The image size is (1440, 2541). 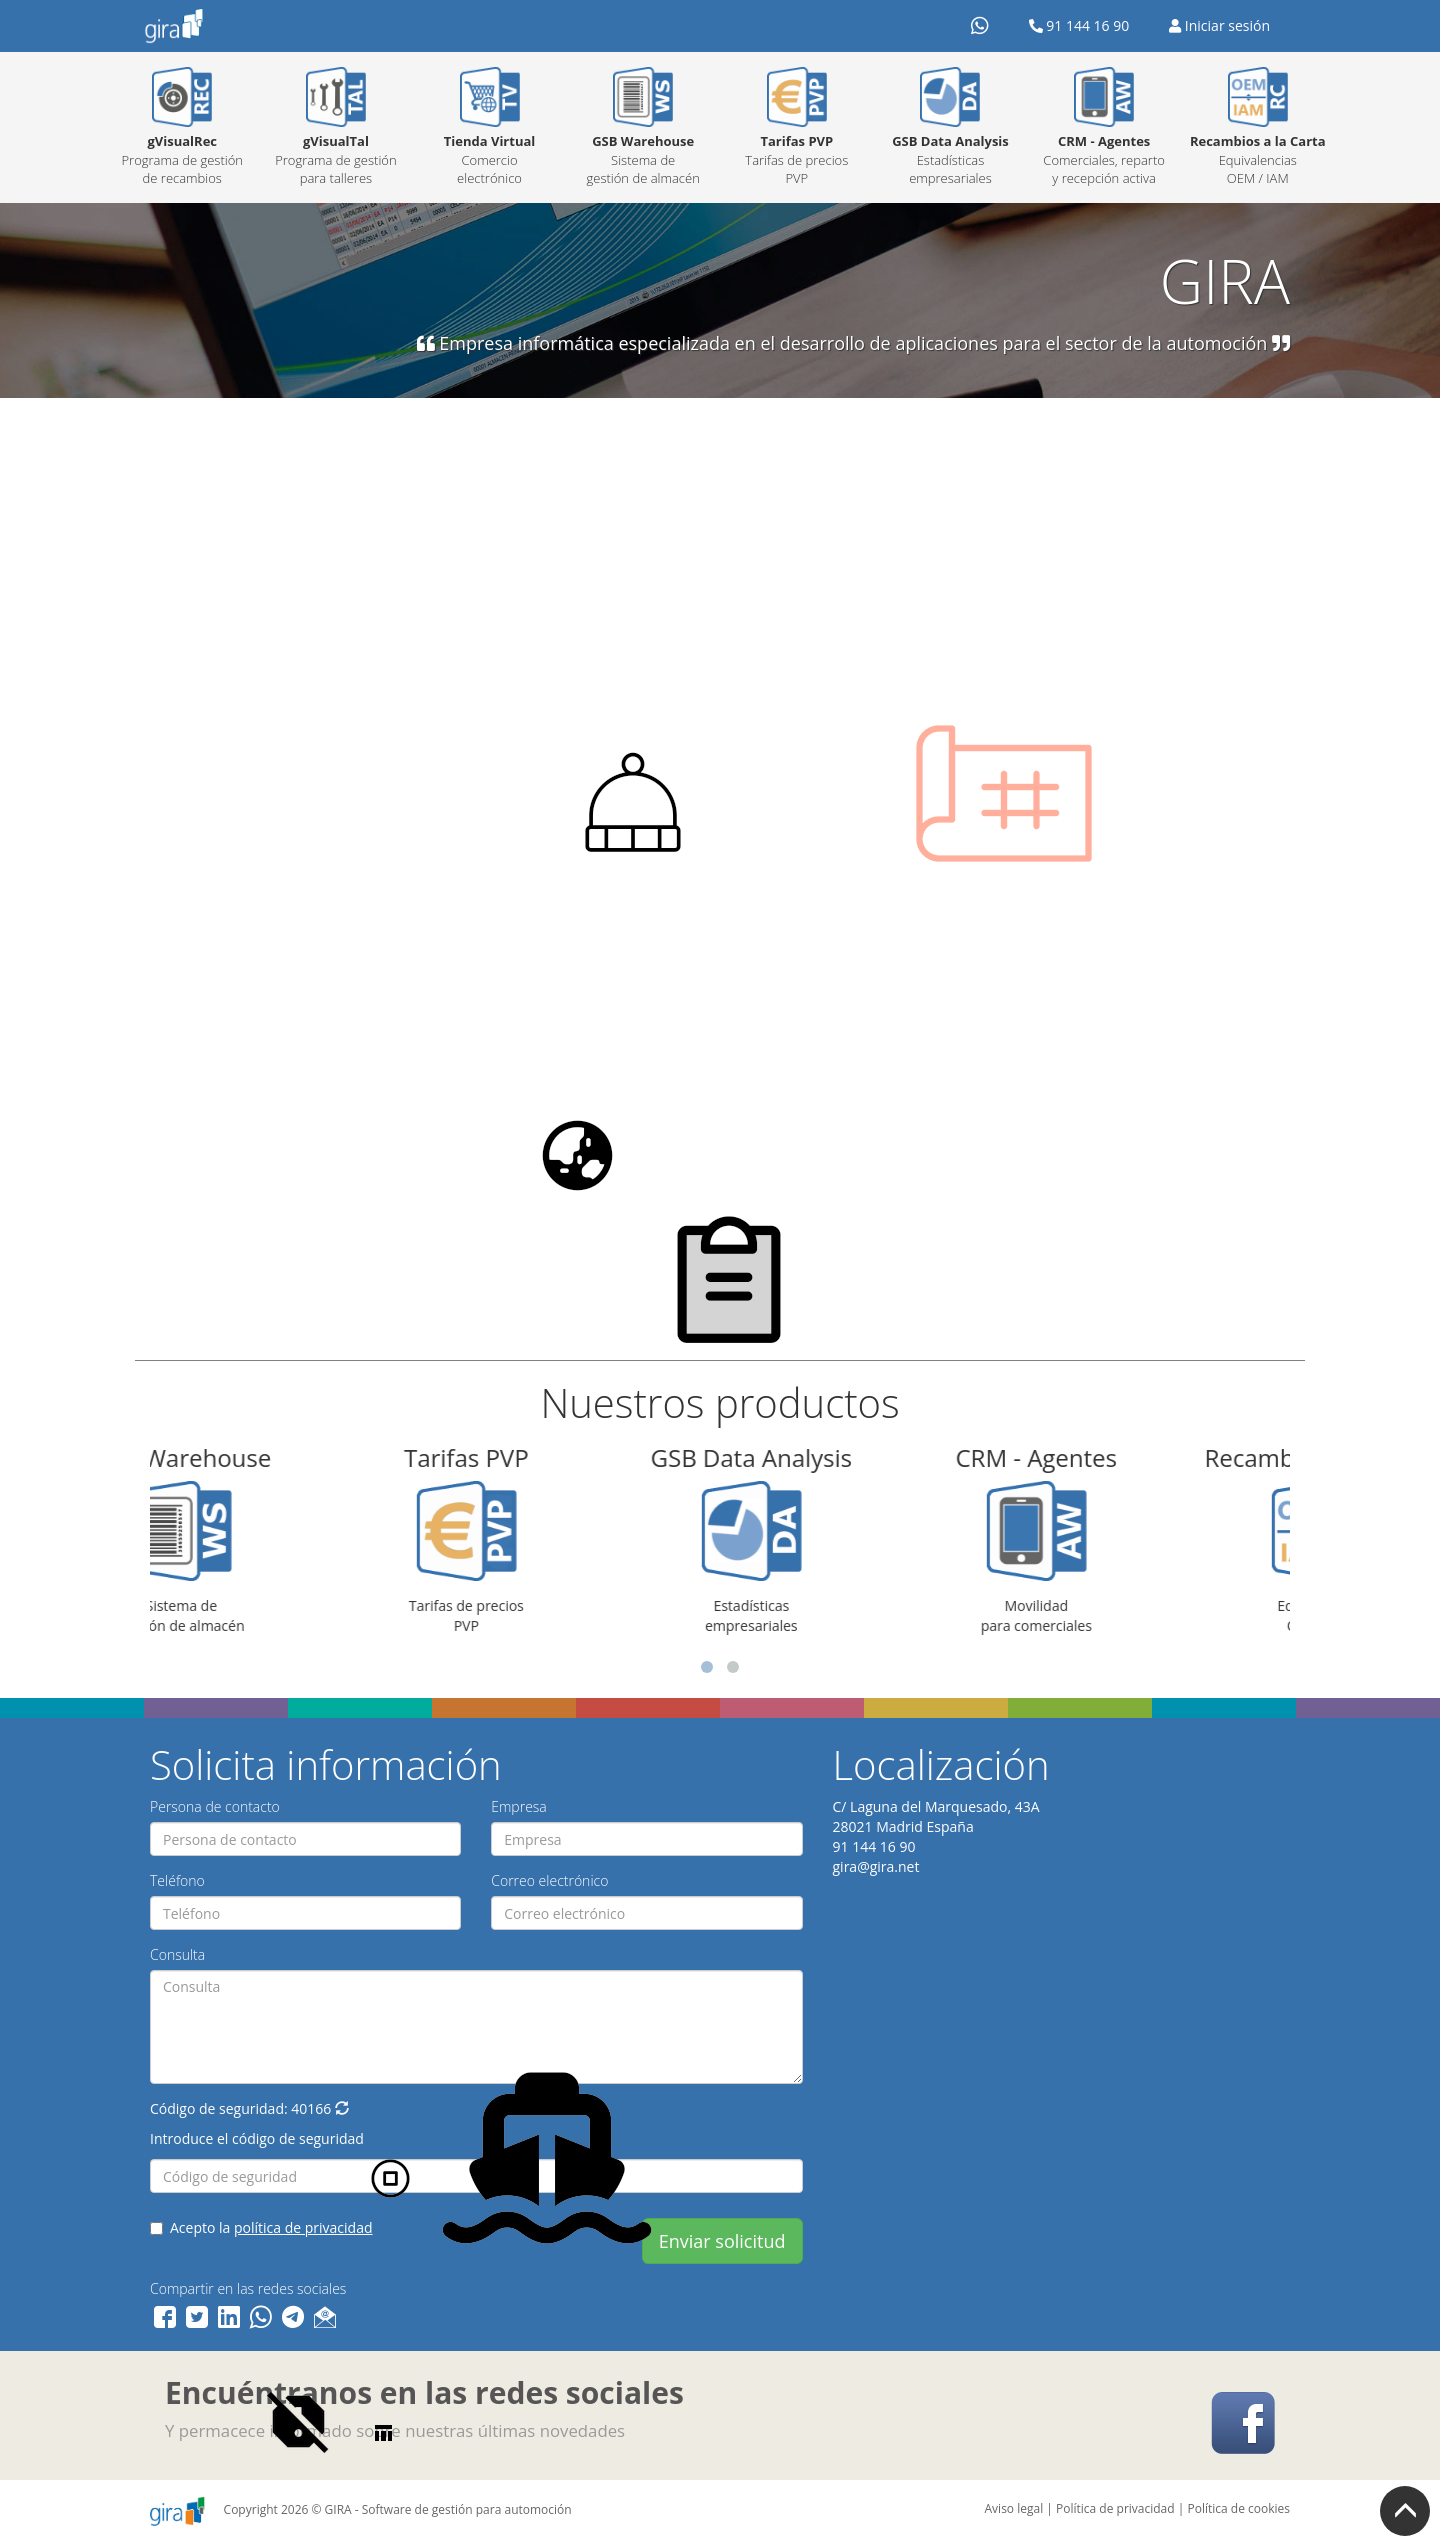 What do you see at coordinates (298, 2421) in the screenshot?
I see `disable content reporting` at bounding box center [298, 2421].